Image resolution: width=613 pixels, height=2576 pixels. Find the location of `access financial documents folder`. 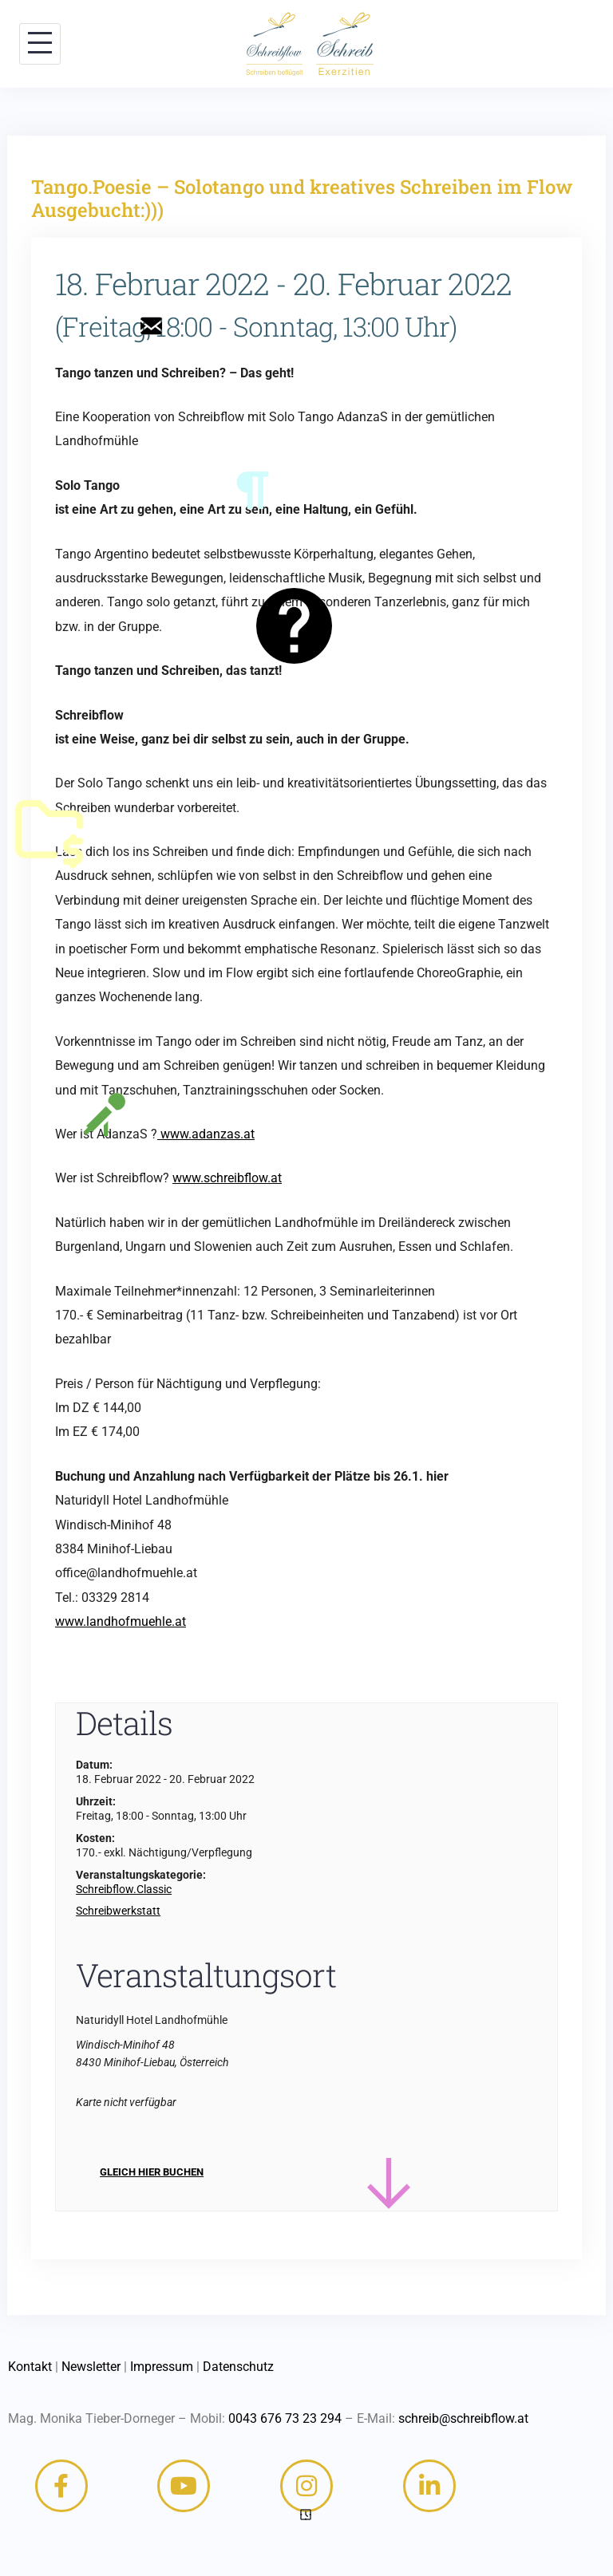

access financial documents folder is located at coordinates (49, 830).